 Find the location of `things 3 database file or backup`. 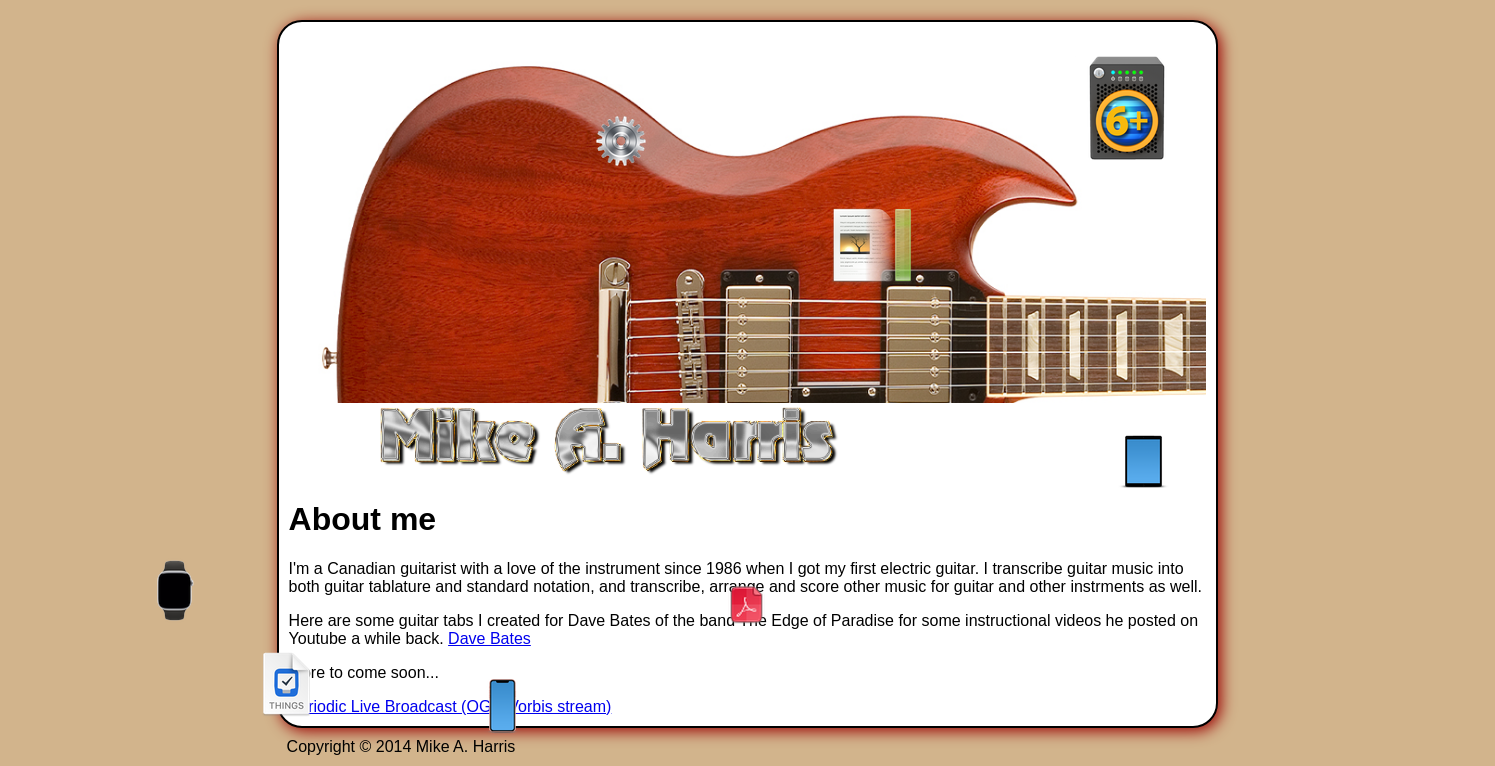

things 3 database file or backup is located at coordinates (286, 683).